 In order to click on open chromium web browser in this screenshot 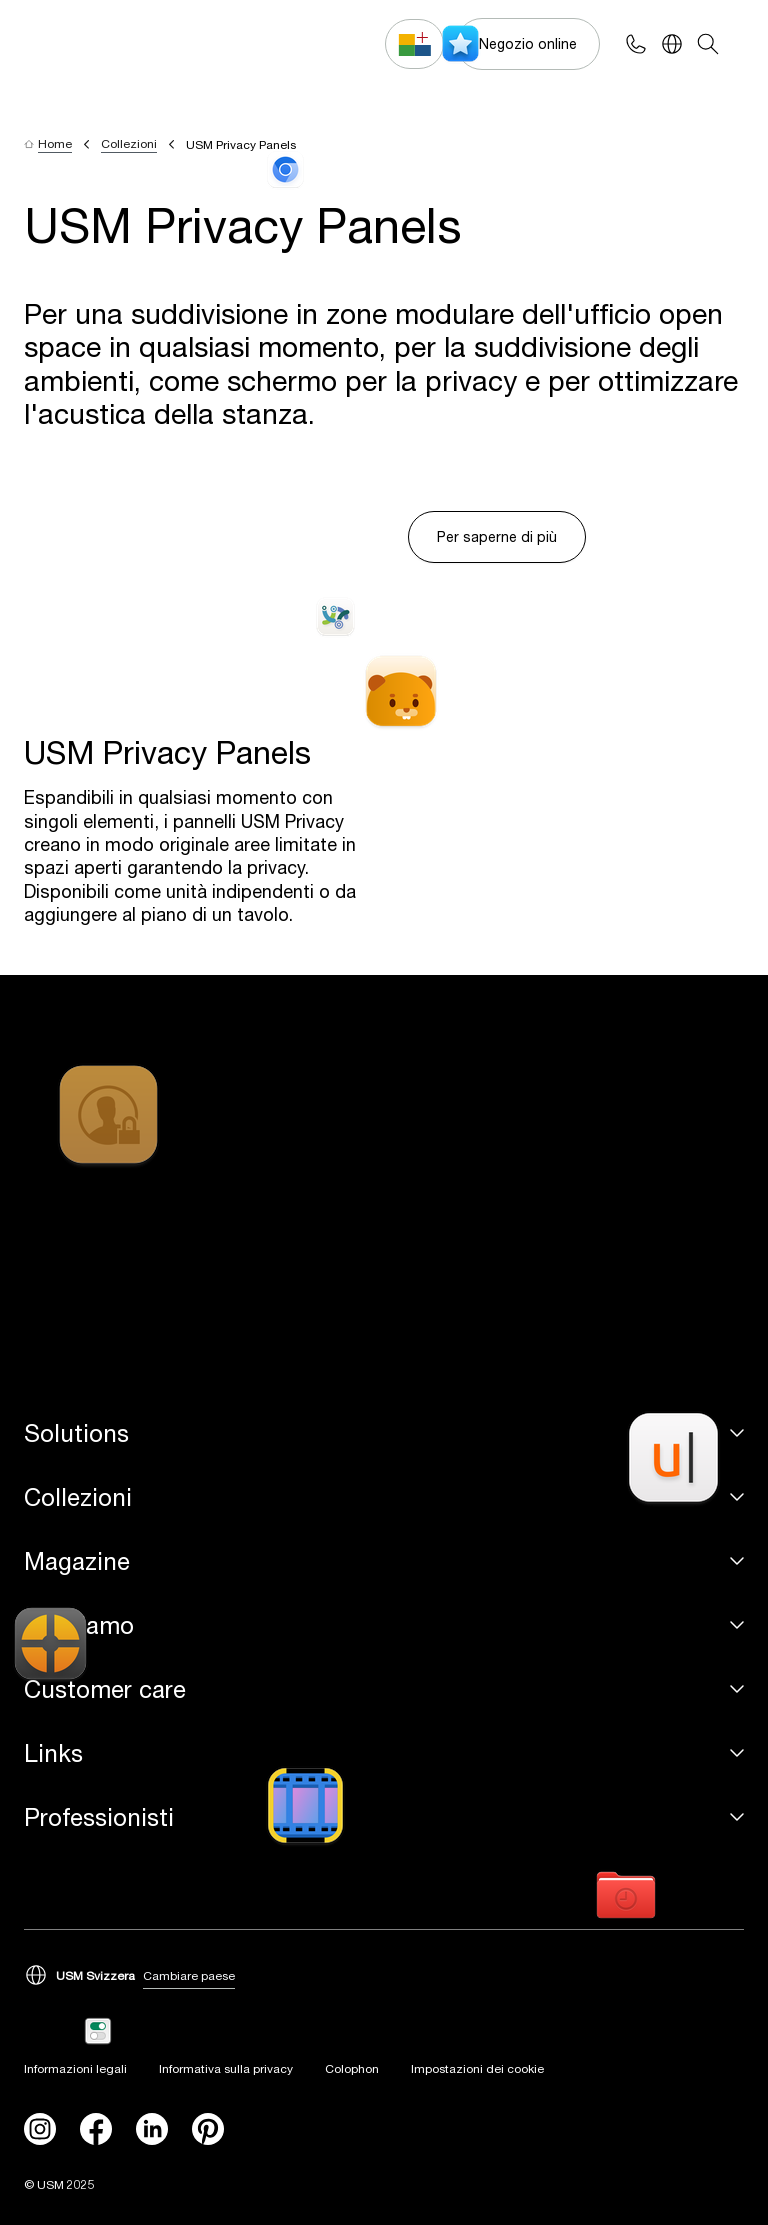, I will do `click(285, 169)`.